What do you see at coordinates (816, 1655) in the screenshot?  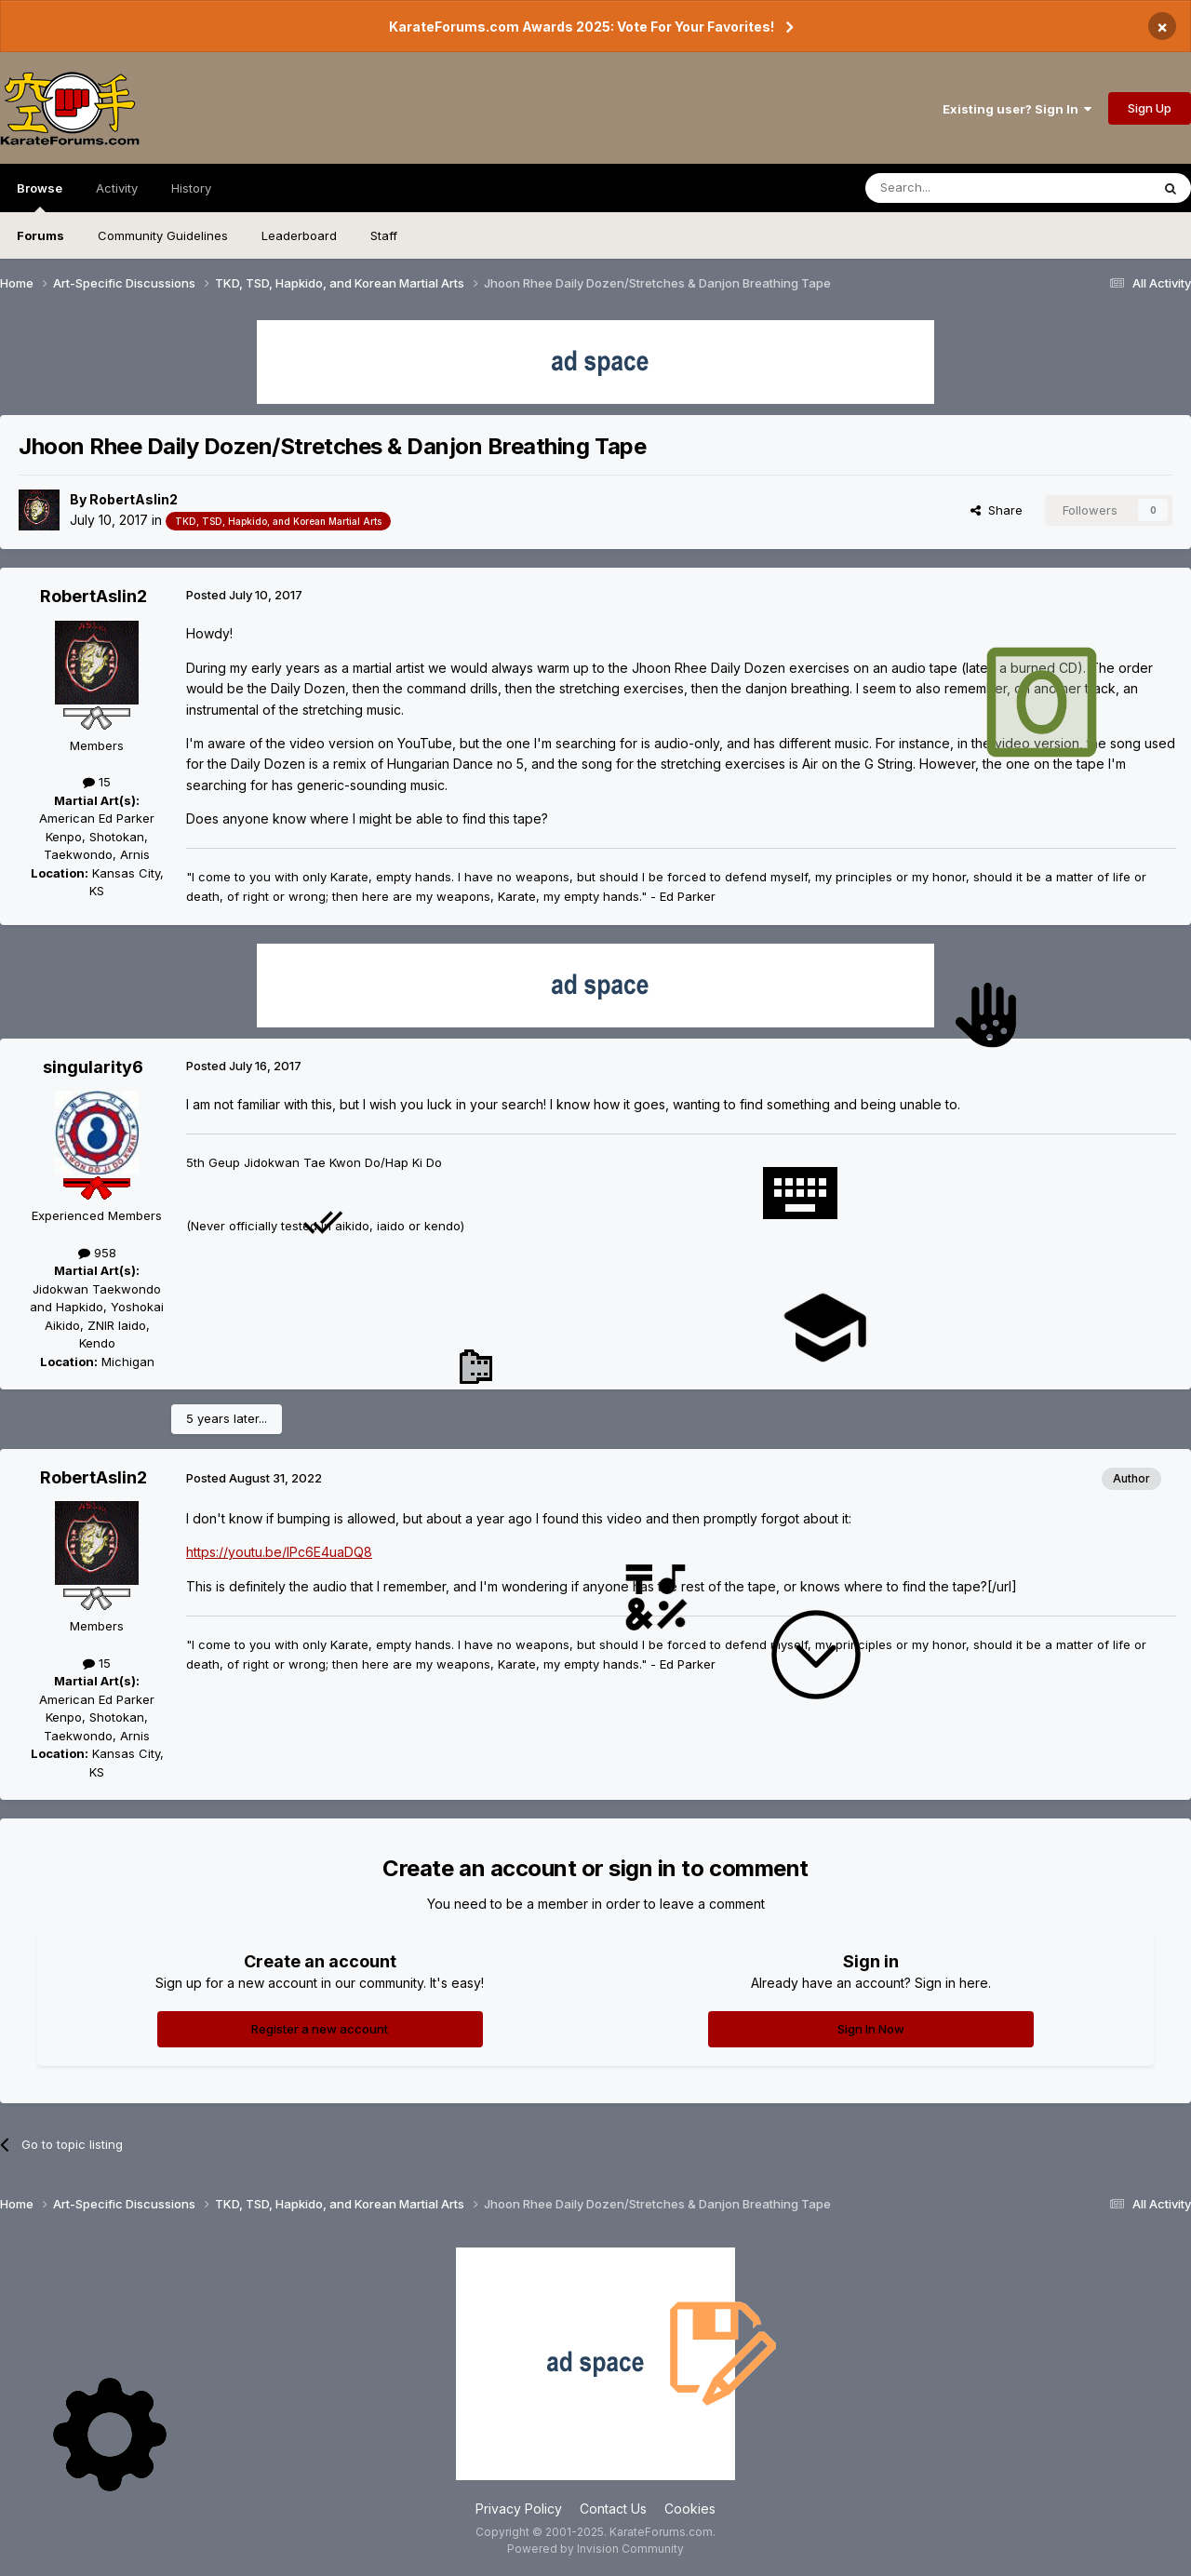 I see `expand to show more content` at bounding box center [816, 1655].